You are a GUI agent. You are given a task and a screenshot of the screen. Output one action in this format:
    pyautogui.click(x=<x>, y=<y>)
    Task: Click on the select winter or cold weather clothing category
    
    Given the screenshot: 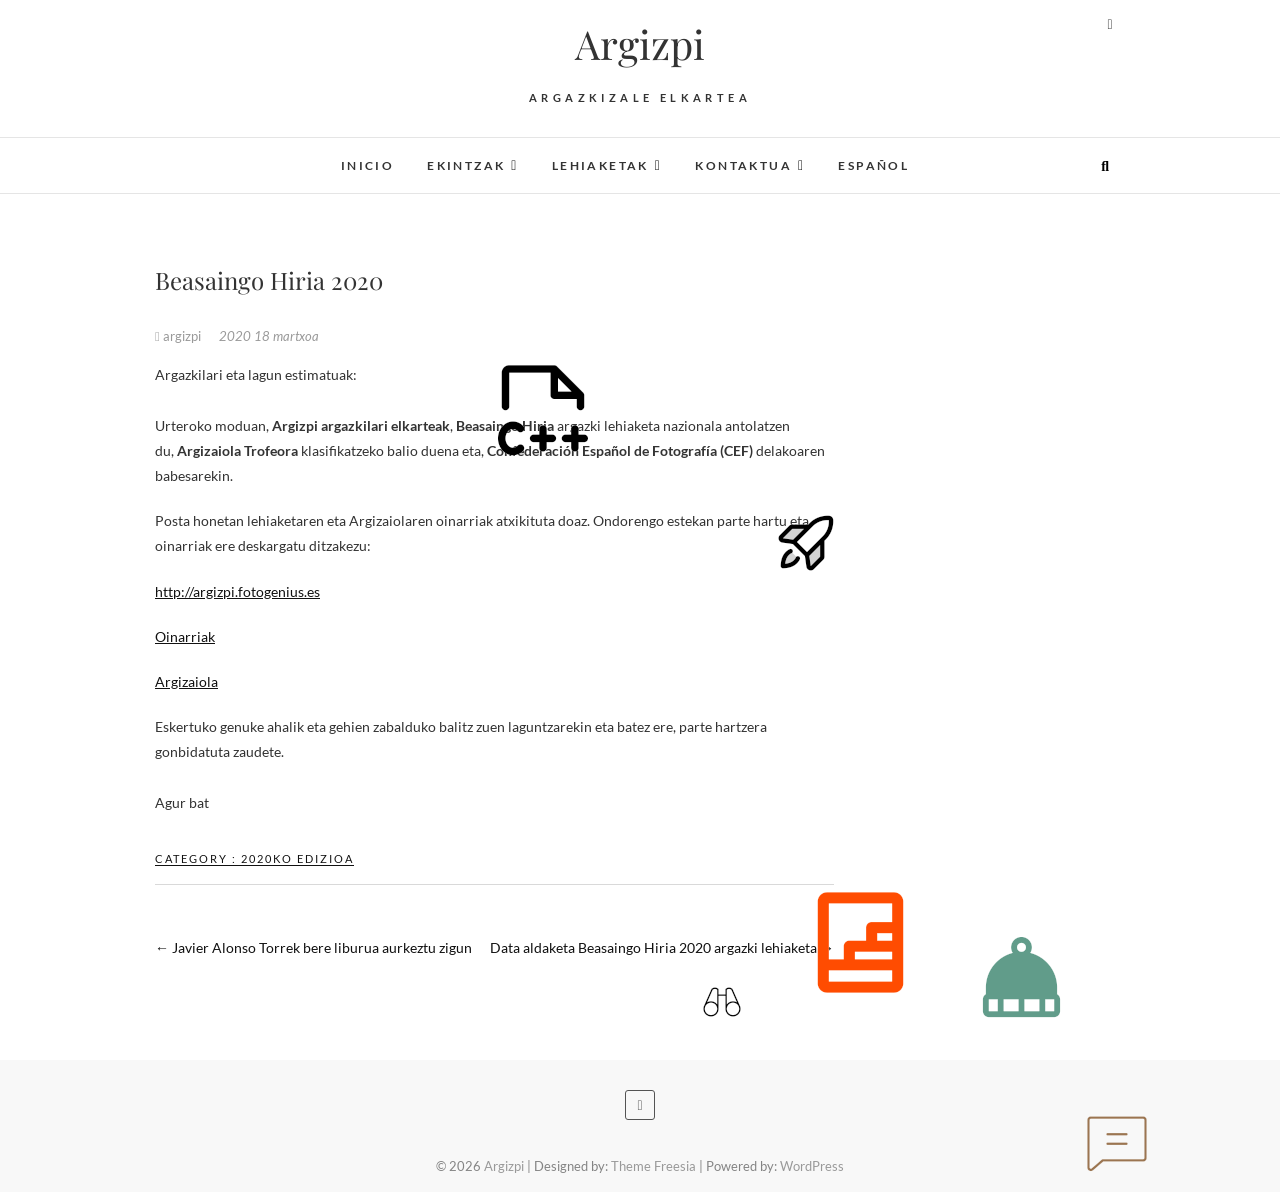 What is the action you would take?
    pyautogui.click(x=1021, y=981)
    